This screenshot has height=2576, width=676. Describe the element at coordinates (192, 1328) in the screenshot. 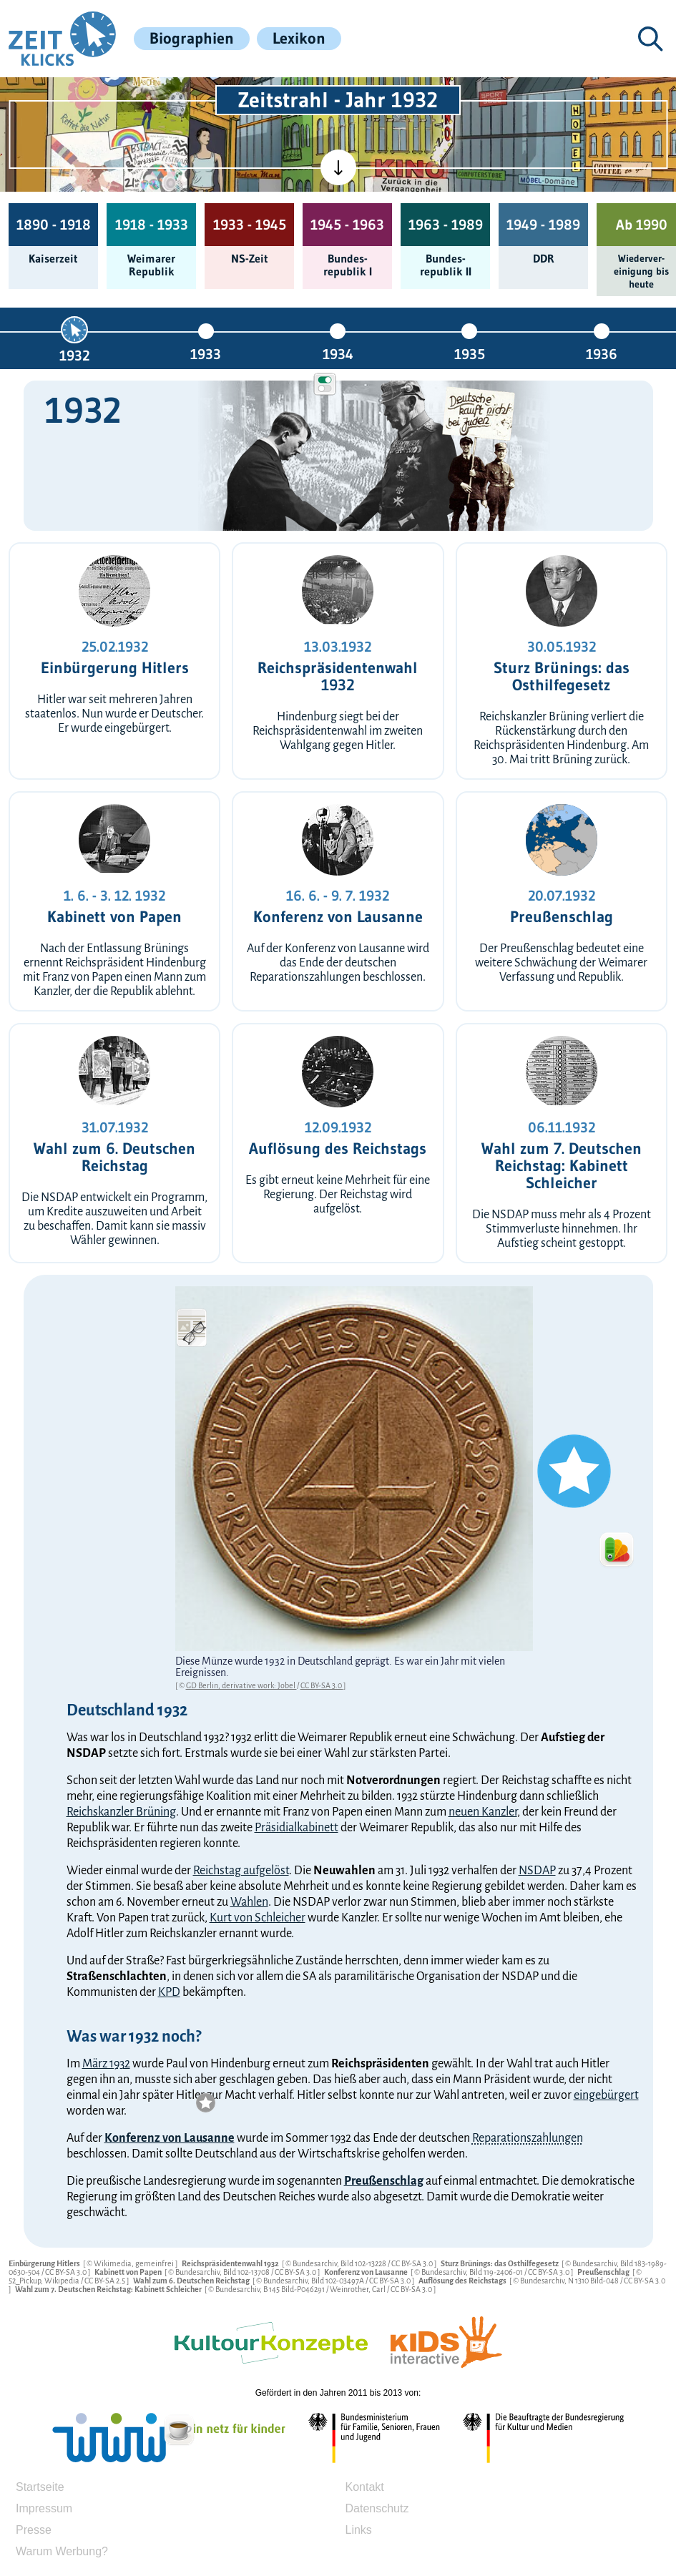

I see `open the documents app` at that location.